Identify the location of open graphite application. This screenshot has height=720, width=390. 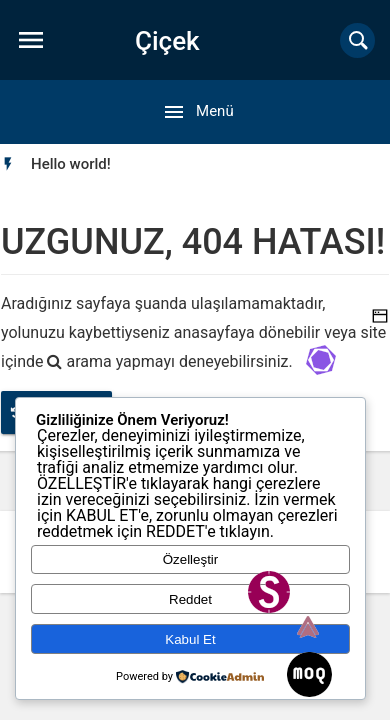
(321, 360).